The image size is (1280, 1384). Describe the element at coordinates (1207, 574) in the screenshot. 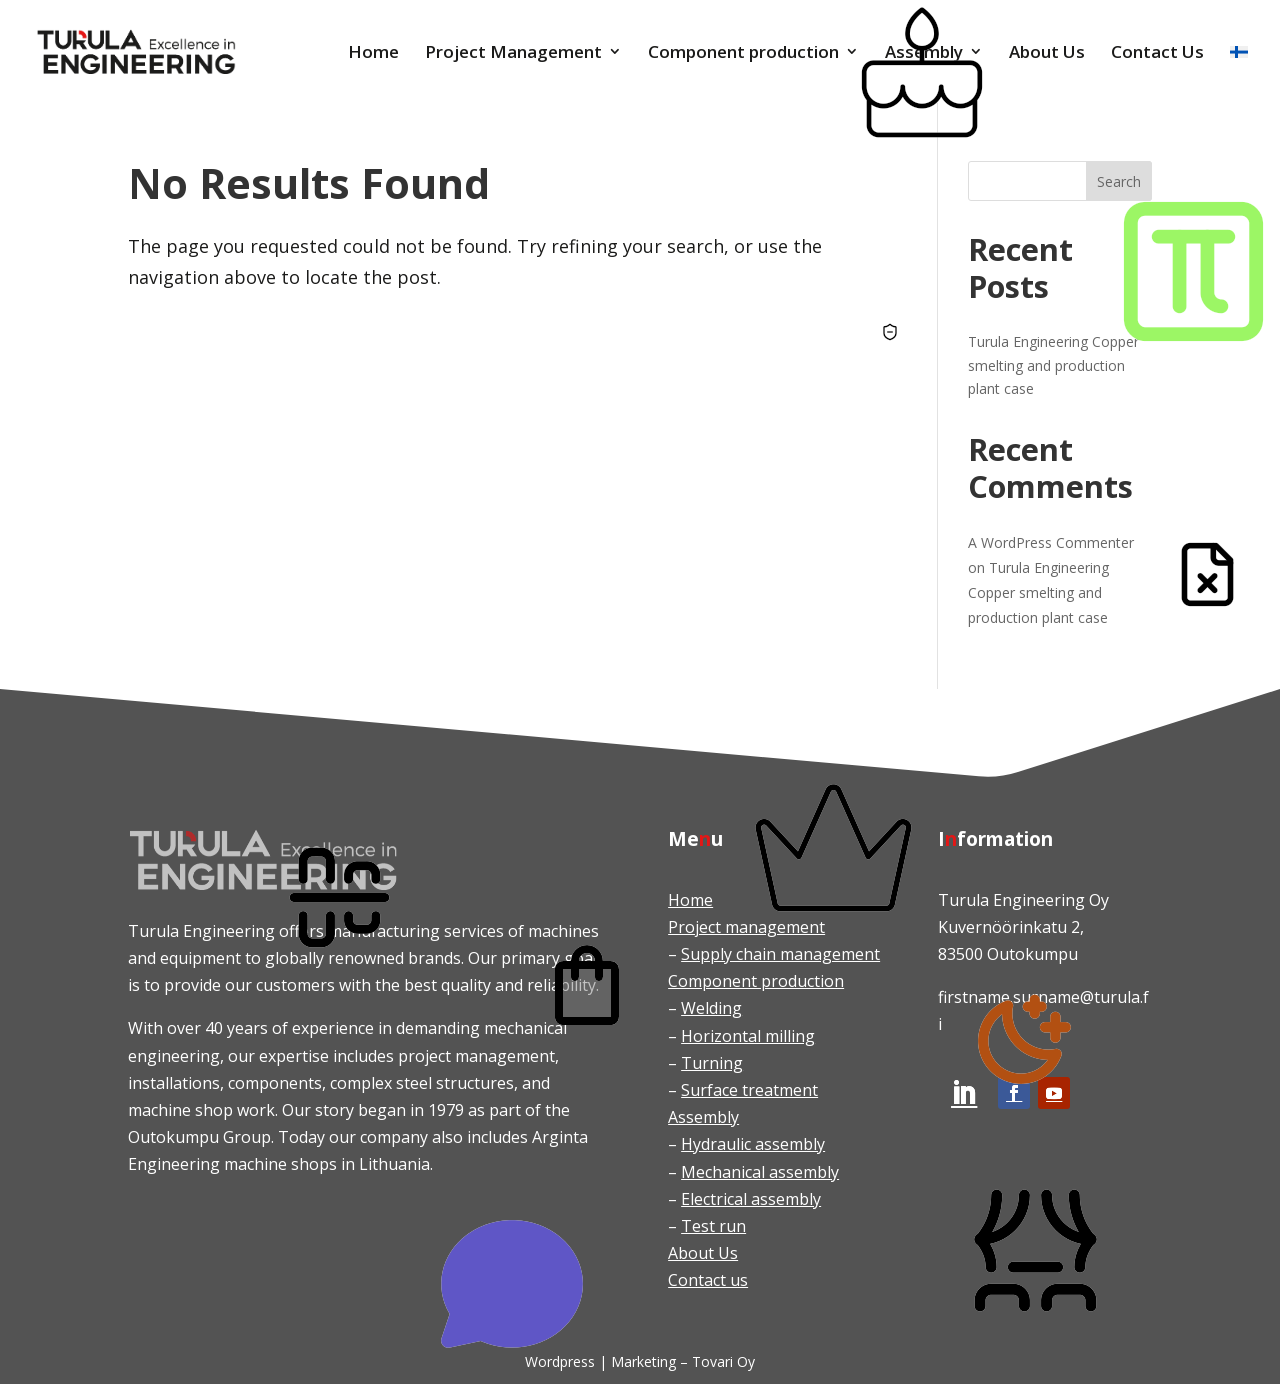

I see `delete or remove a file` at that location.